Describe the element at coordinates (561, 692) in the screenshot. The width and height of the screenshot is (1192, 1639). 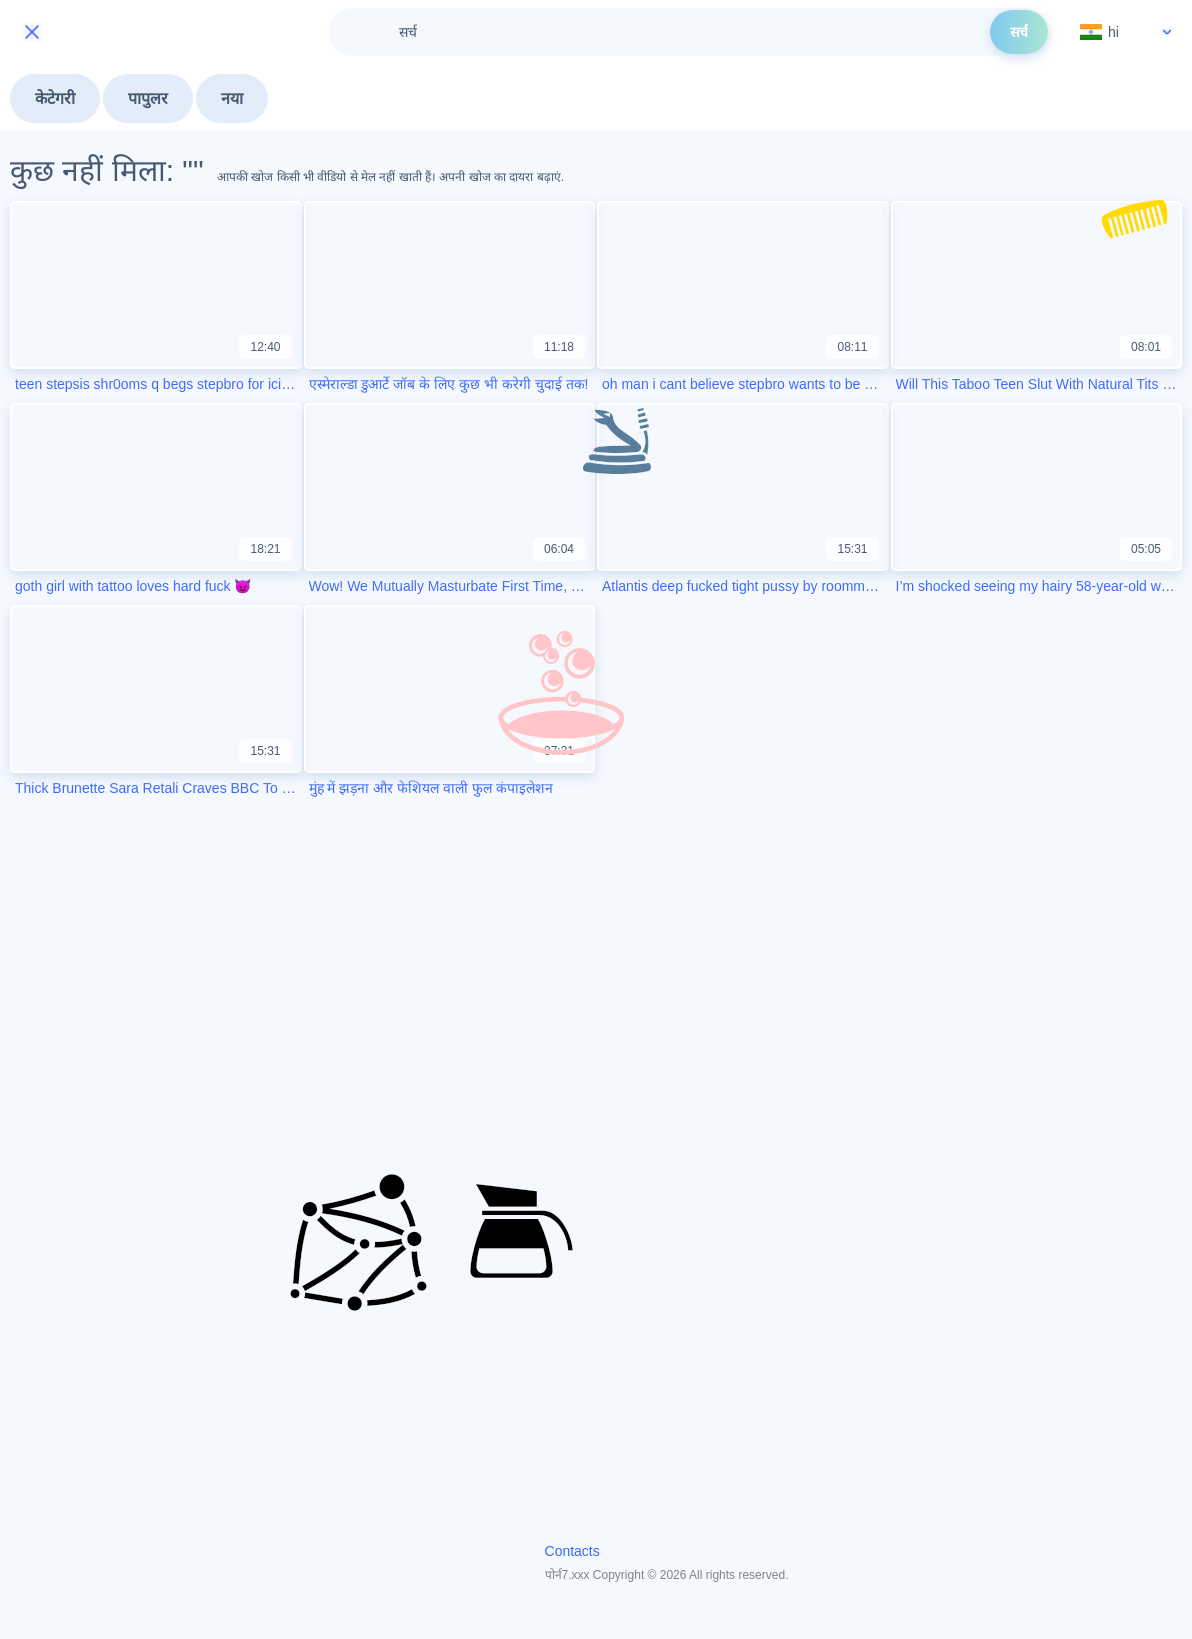
I see `brewing or crafting a potion` at that location.